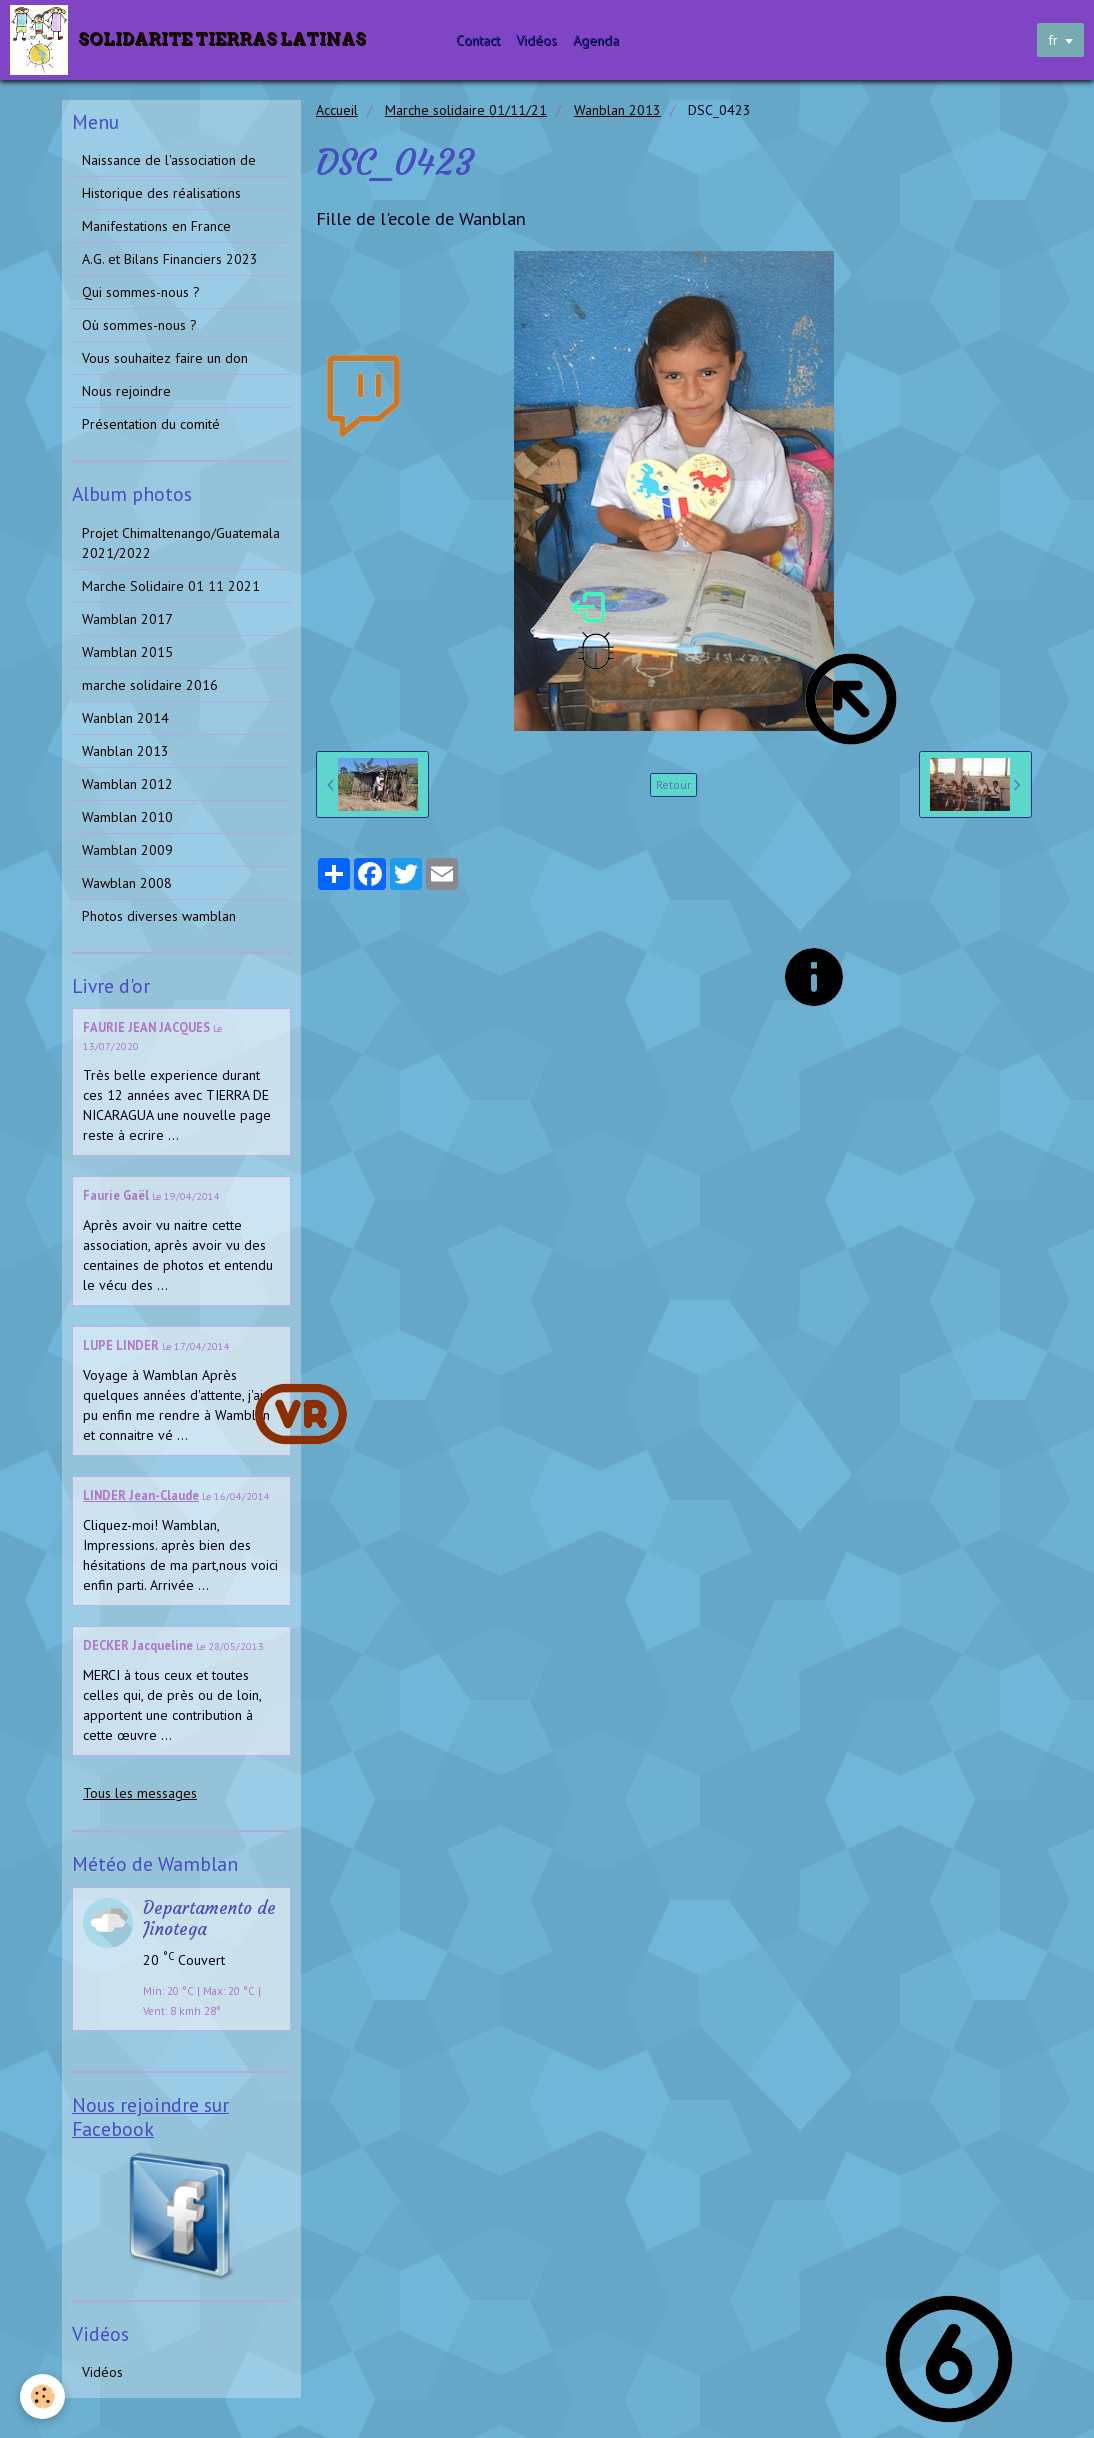 This screenshot has height=2438, width=1094. What do you see at coordinates (363, 391) in the screenshot?
I see `open Twitch app` at bounding box center [363, 391].